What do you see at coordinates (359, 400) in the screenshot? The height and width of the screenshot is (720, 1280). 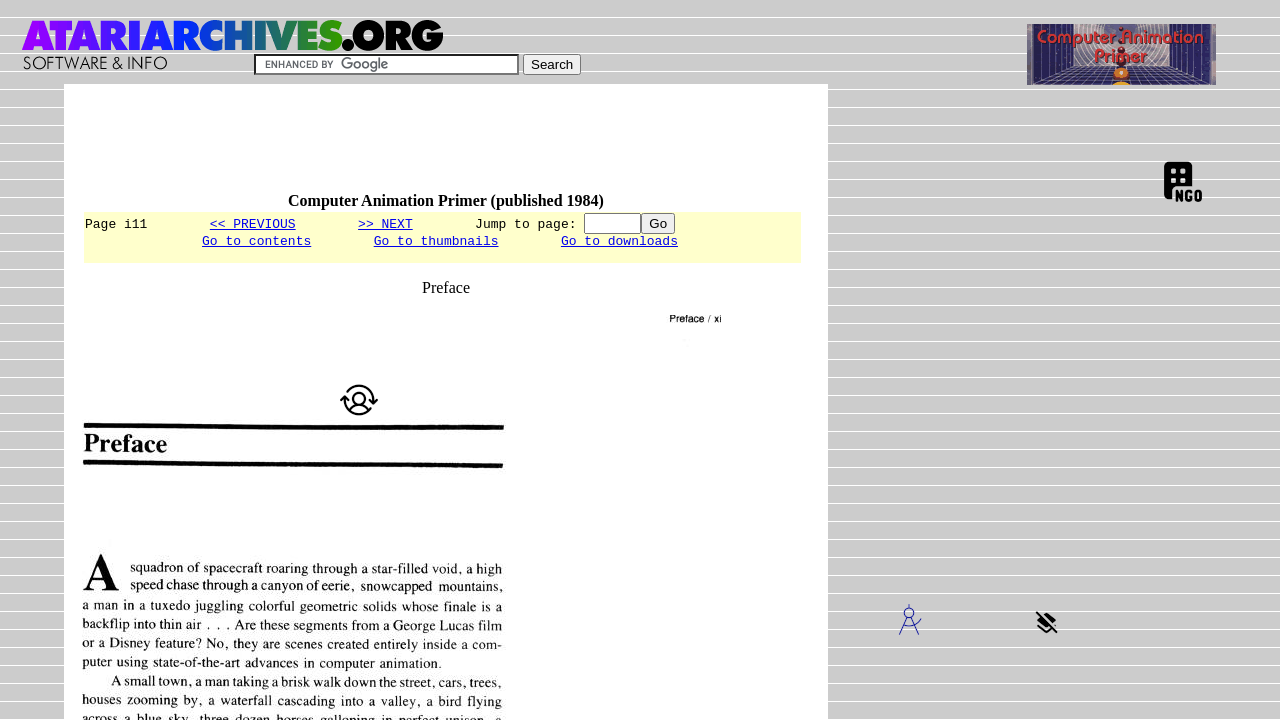 I see `switch between user accounts` at bounding box center [359, 400].